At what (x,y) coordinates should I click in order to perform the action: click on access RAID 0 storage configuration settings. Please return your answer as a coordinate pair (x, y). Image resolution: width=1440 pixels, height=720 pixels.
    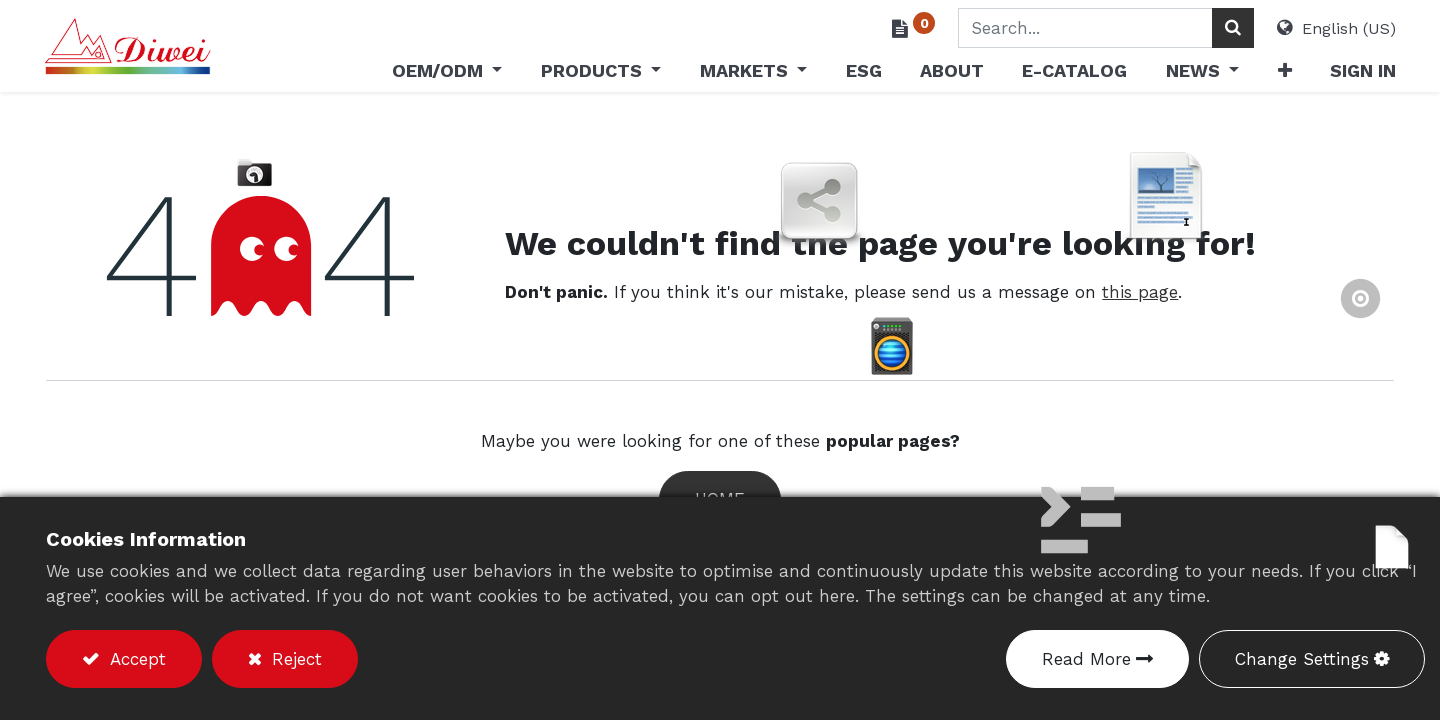
    Looking at the image, I should click on (892, 346).